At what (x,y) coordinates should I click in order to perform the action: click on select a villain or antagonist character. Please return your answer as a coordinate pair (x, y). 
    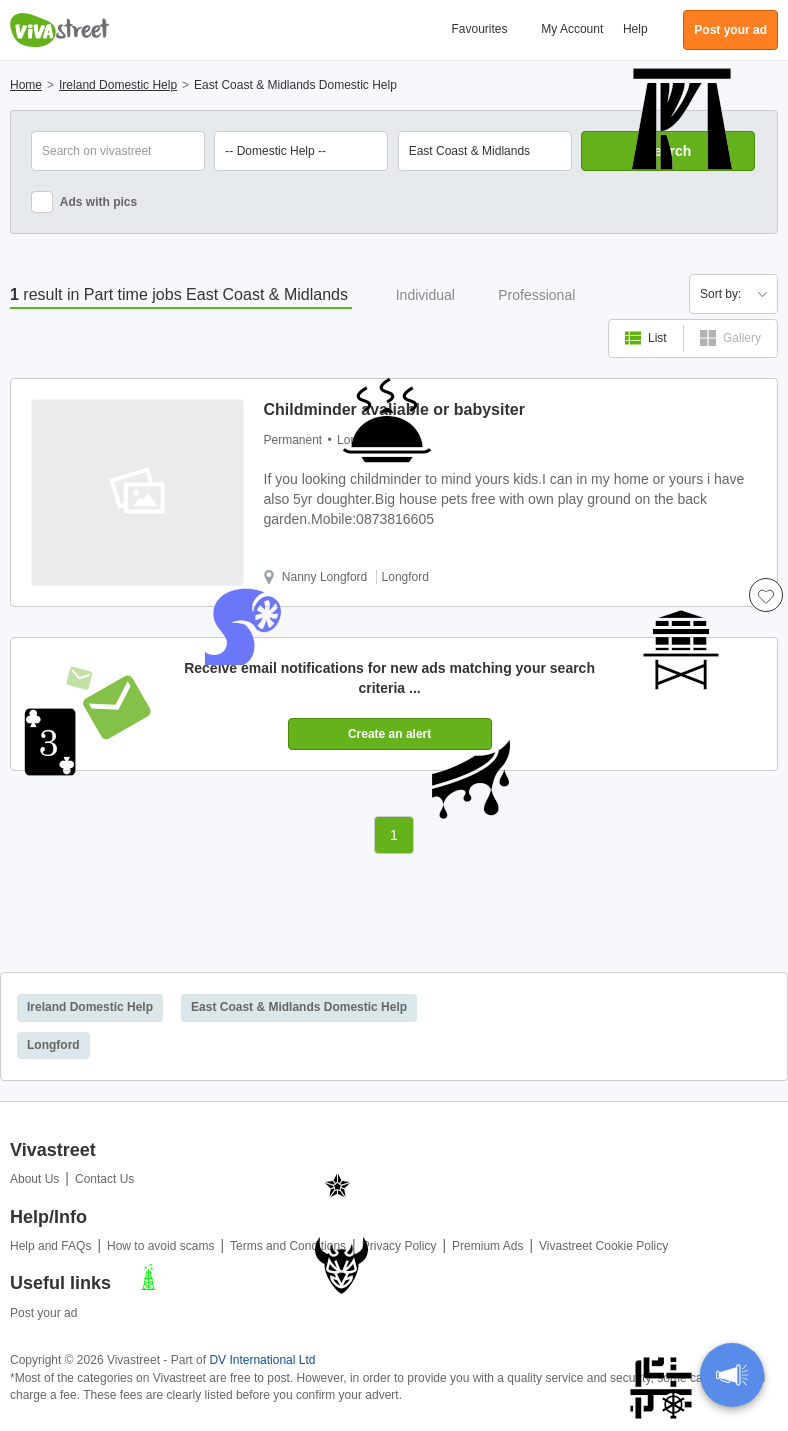
    Looking at the image, I should click on (341, 1265).